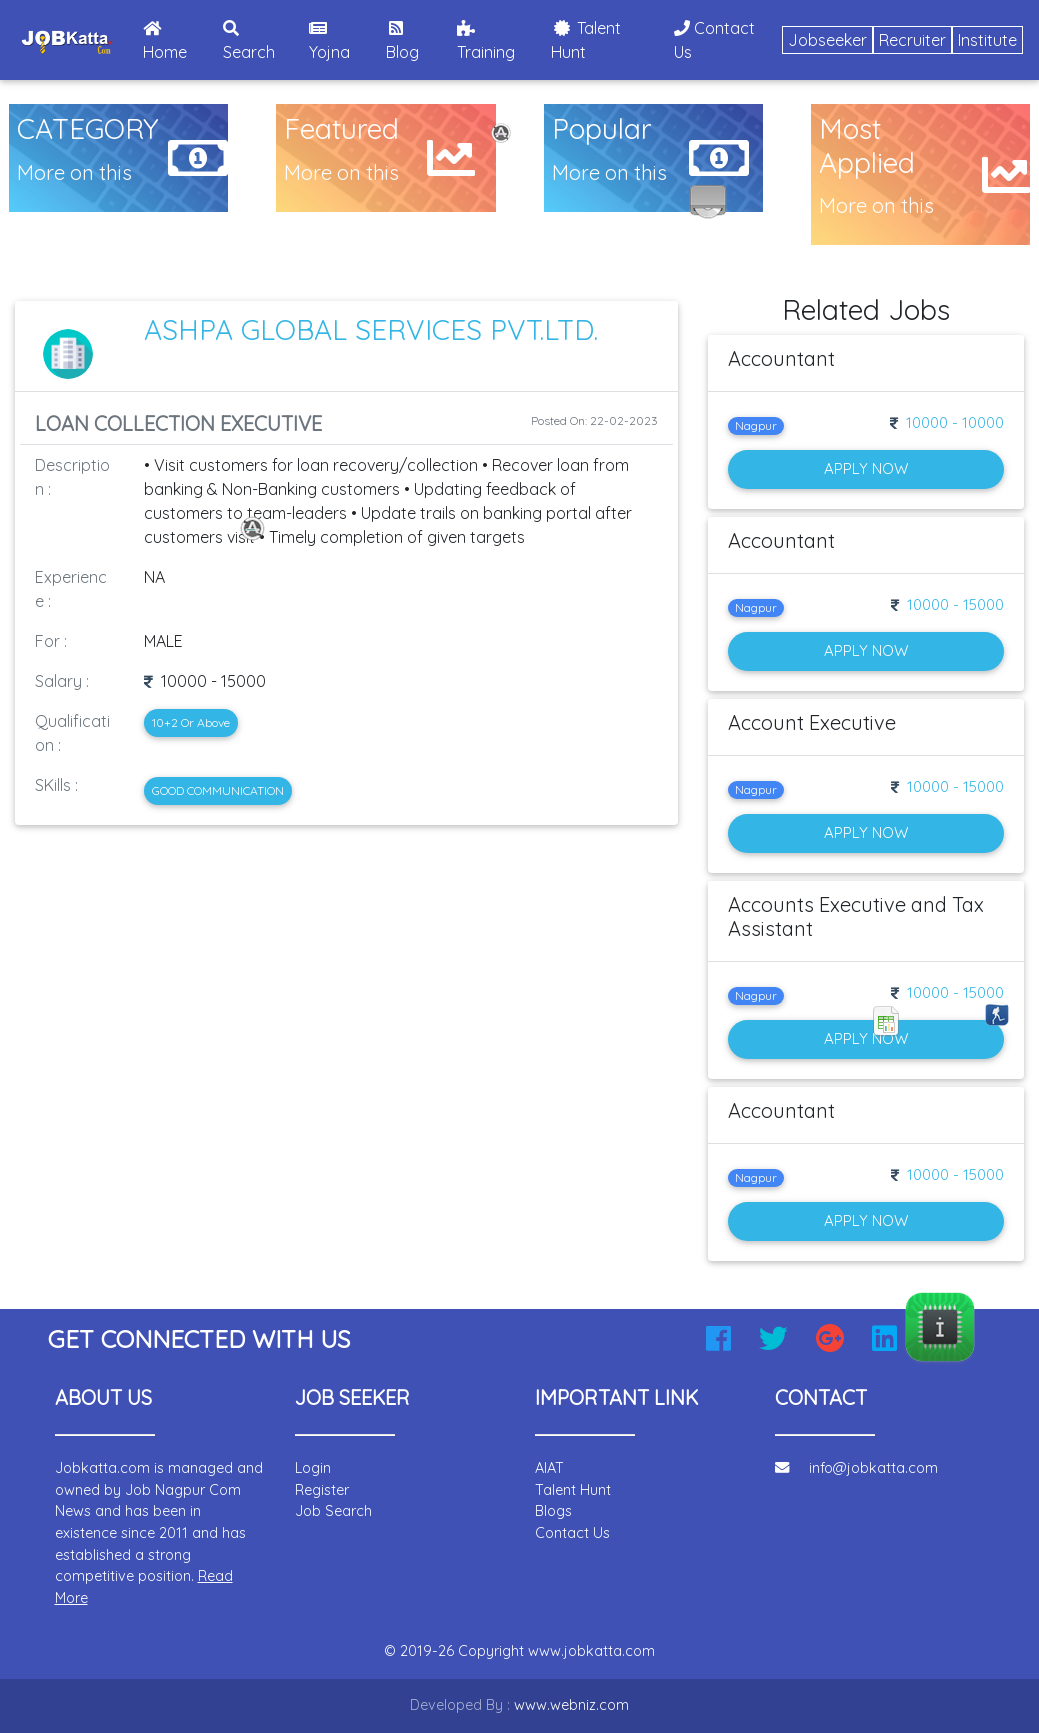  What do you see at coordinates (997, 1014) in the screenshot?
I see `open subsurface dive logging app` at bounding box center [997, 1014].